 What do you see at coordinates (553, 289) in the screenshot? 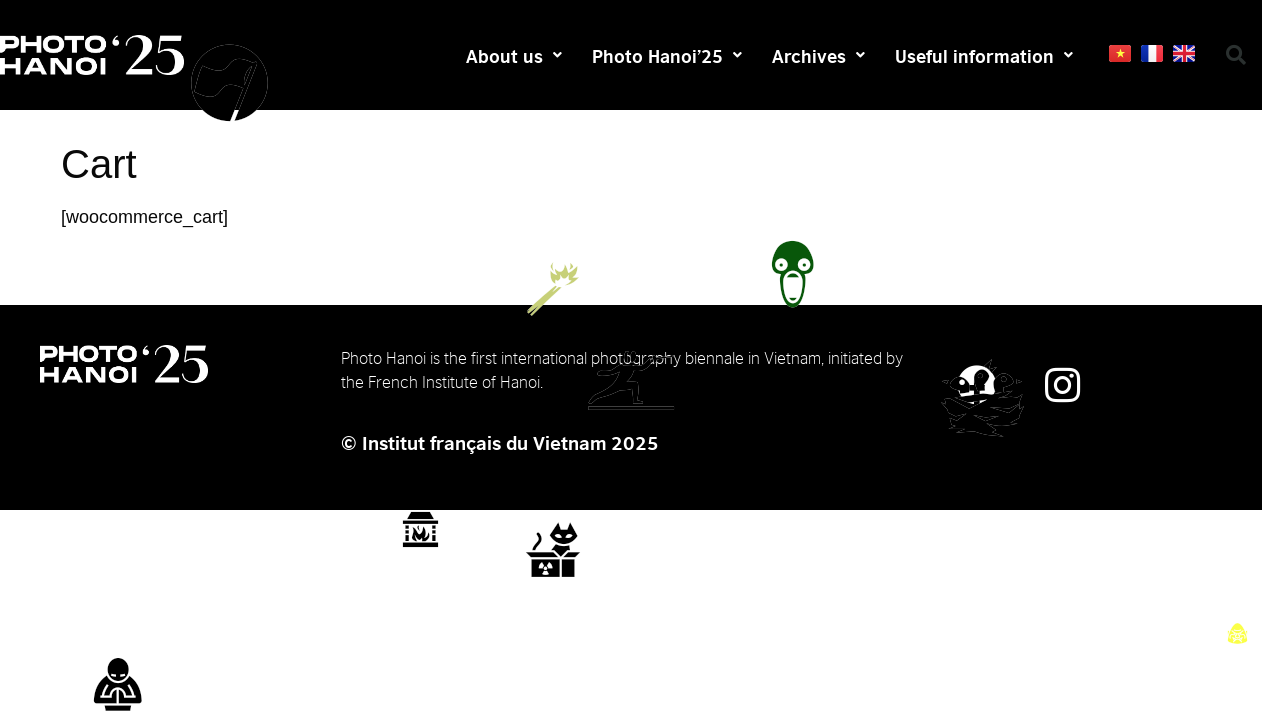
I see `indicates a torch or light source item in inventory` at bounding box center [553, 289].